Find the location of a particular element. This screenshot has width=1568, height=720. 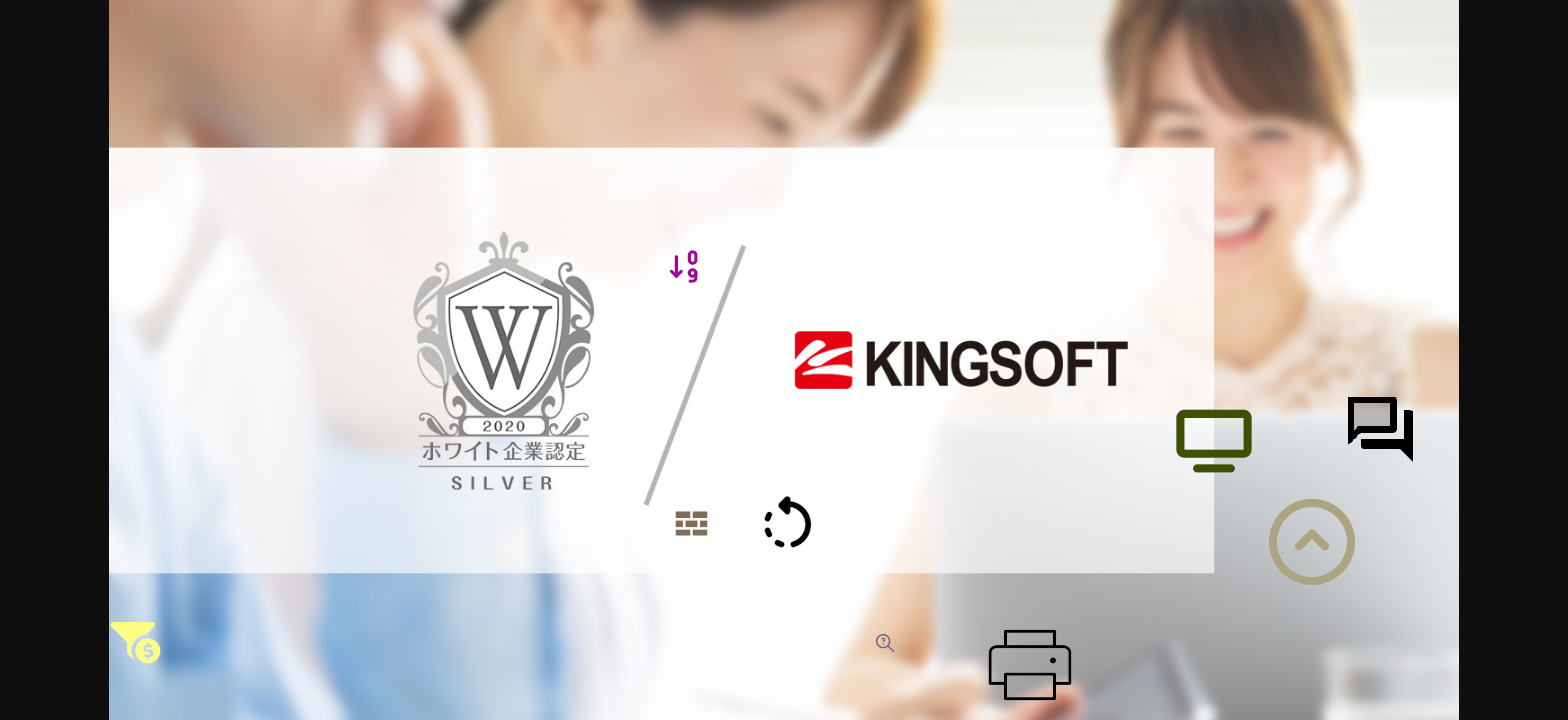

filter results by price or cost is located at coordinates (135, 638).